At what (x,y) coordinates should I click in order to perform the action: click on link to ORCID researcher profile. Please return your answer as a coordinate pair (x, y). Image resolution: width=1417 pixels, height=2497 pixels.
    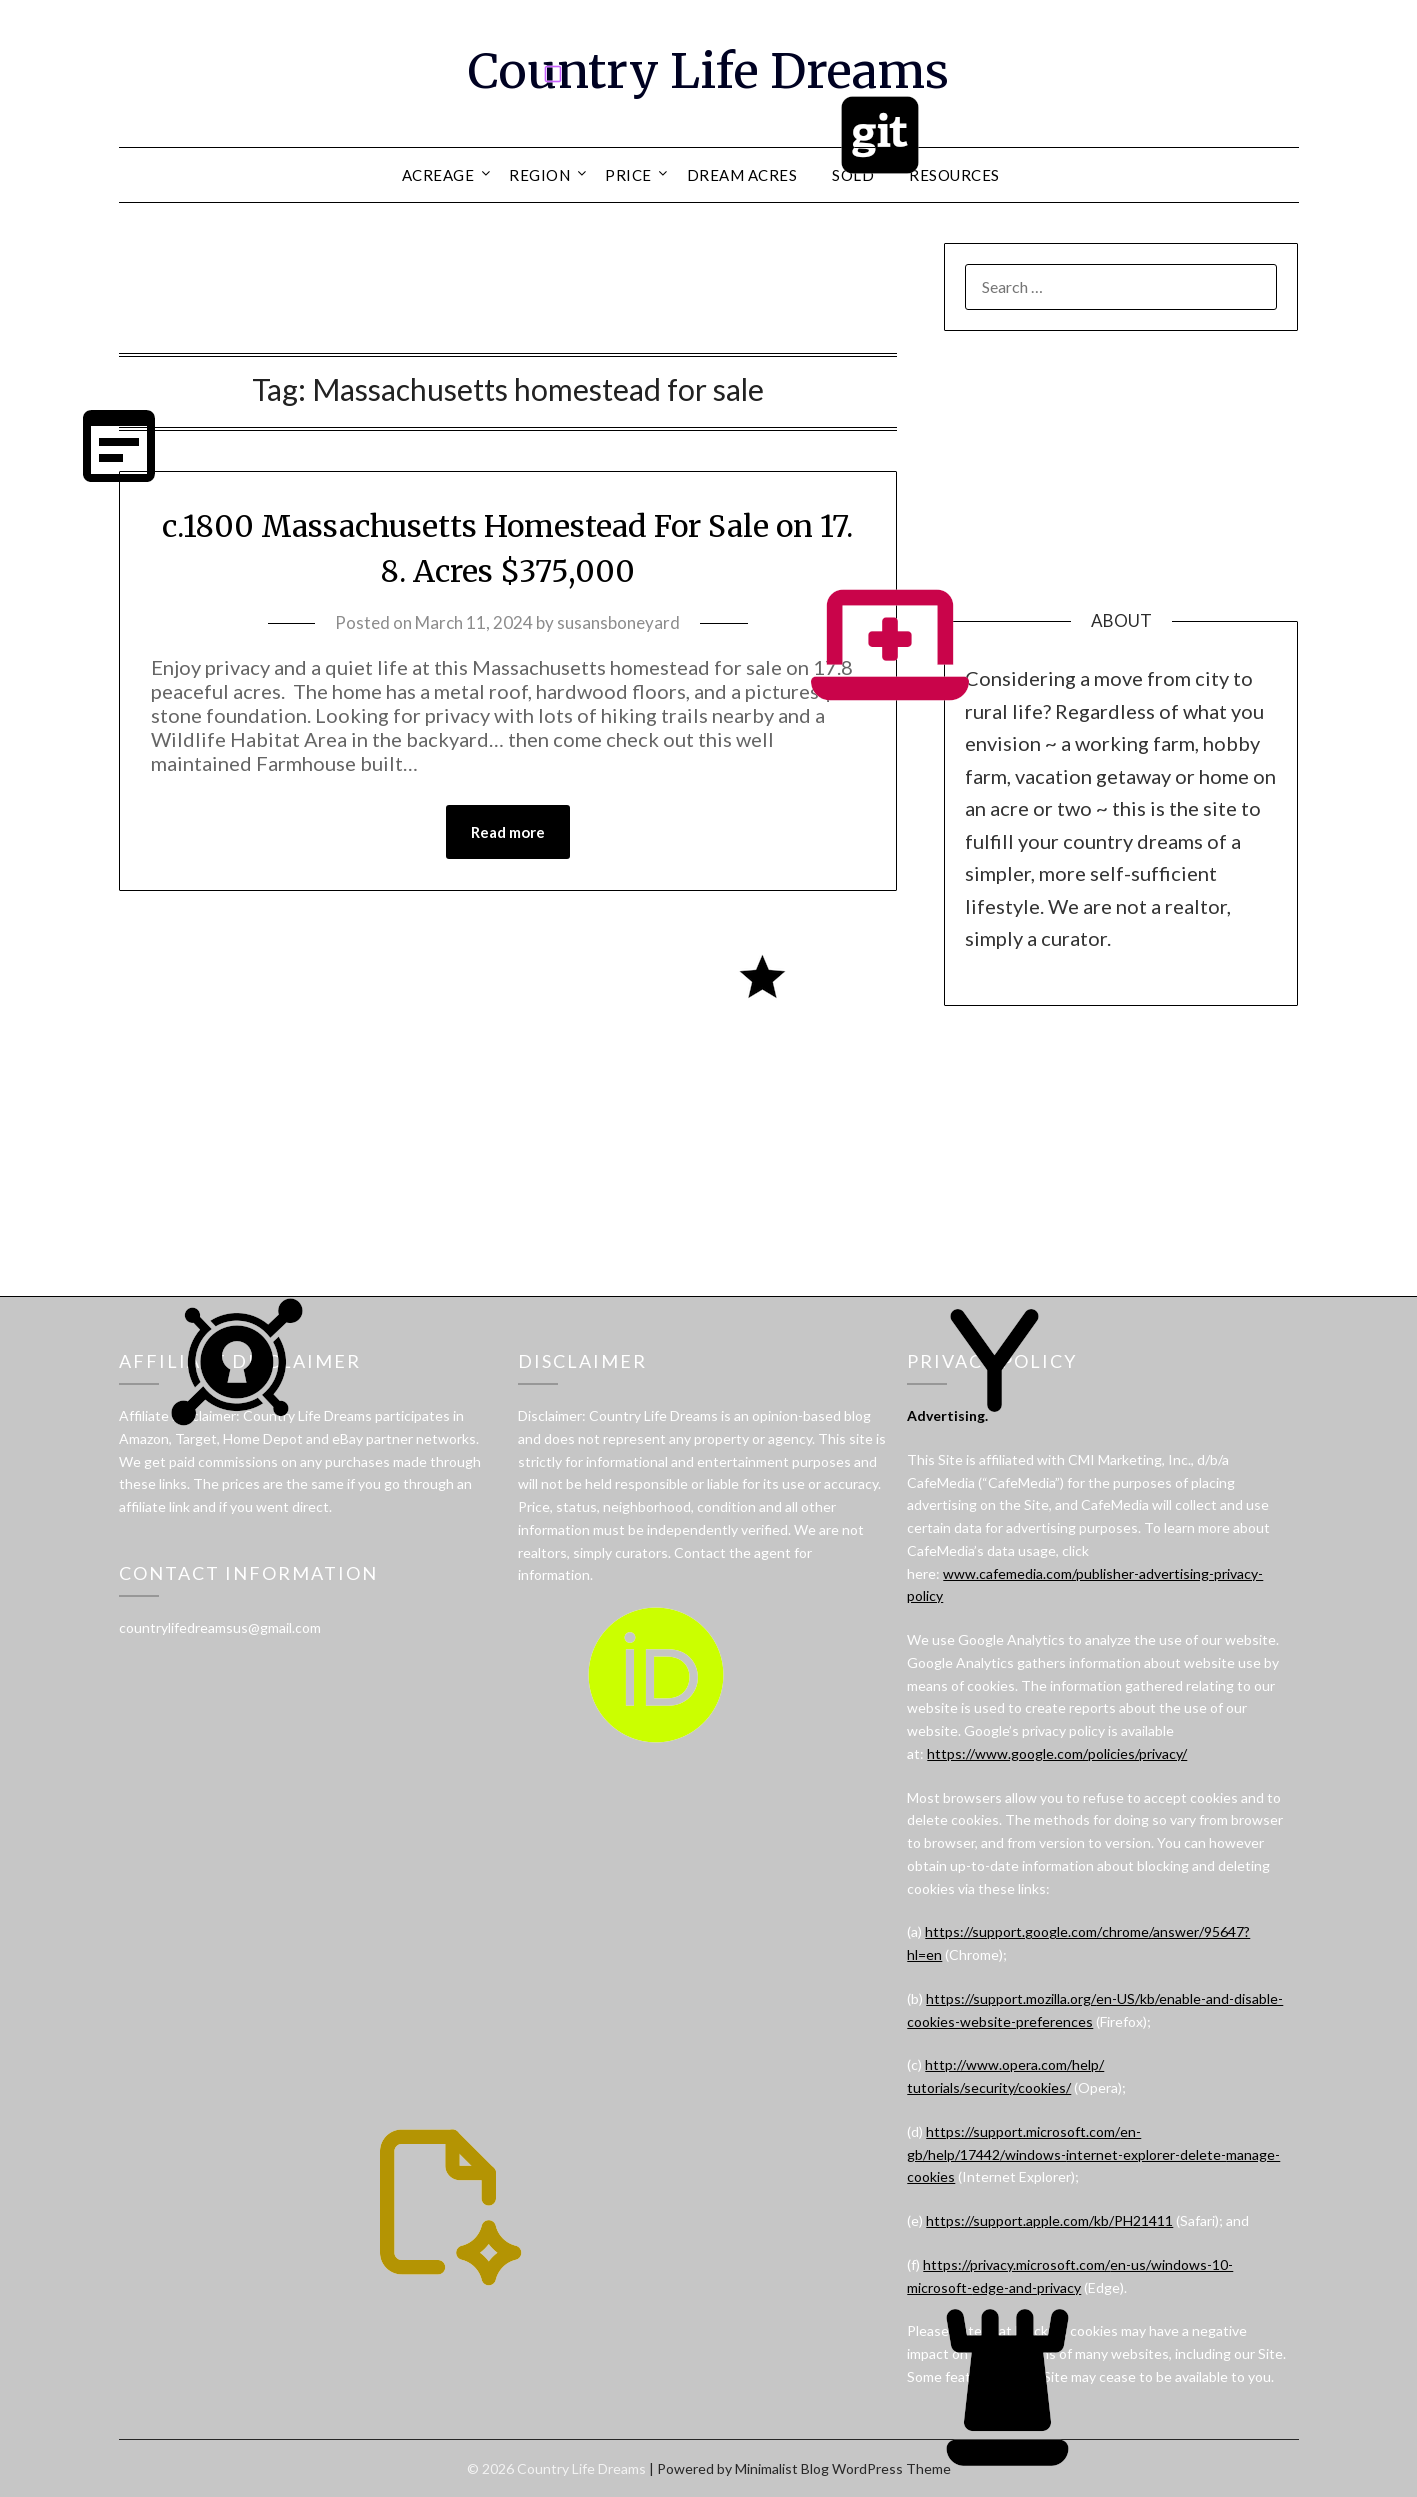
    Looking at the image, I should click on (656, 1675).